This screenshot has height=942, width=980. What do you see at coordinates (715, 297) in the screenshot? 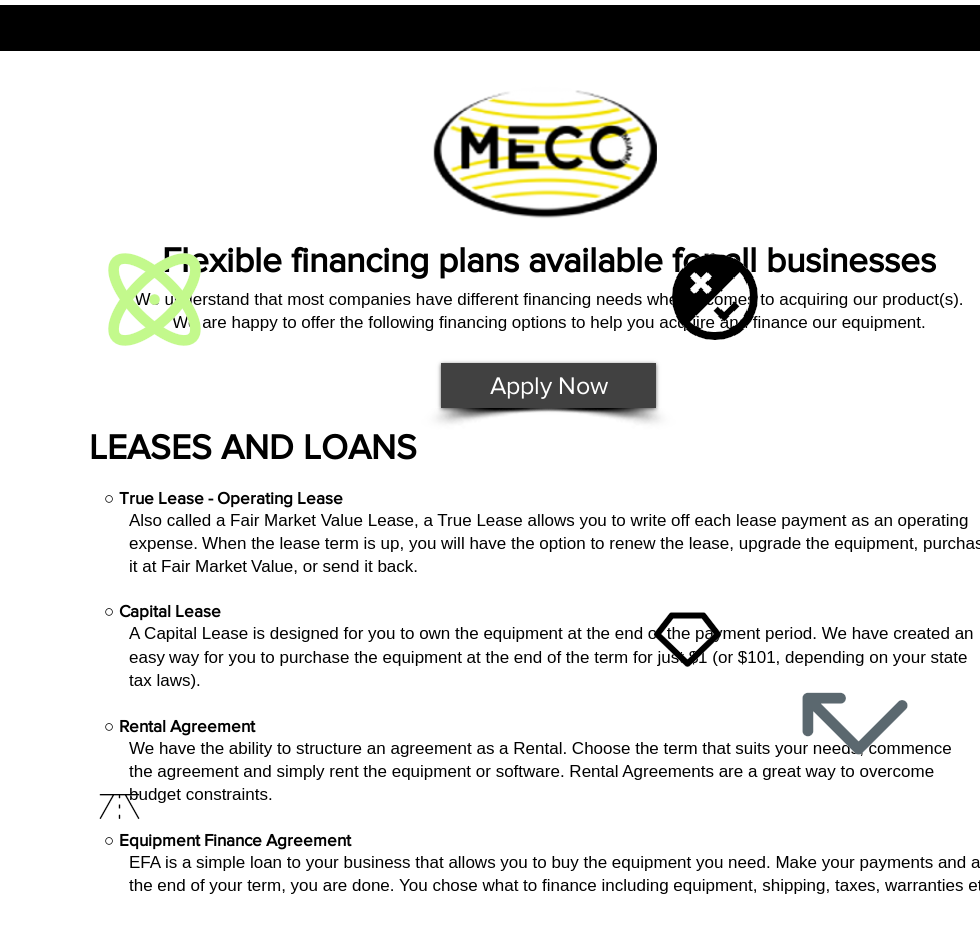
I see `indicates an unreliable or intermittent test result` at bounding box center [715, 297].